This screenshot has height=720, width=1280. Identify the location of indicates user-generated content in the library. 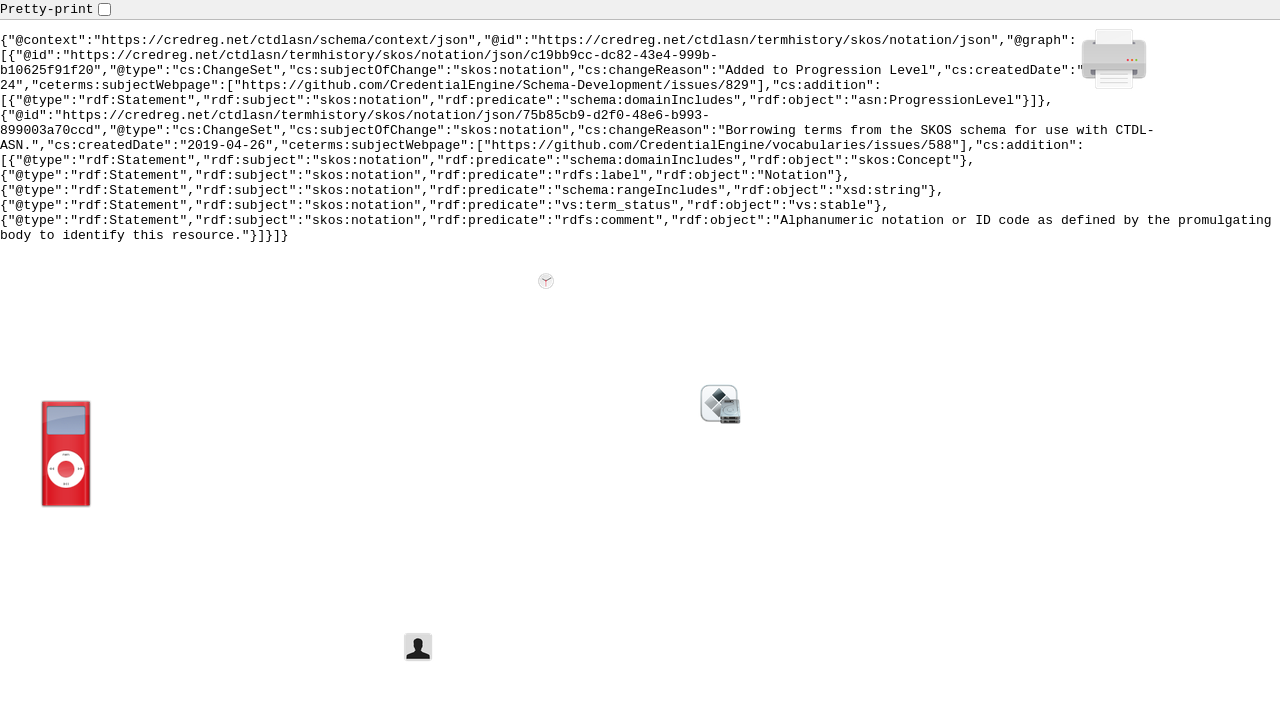
(400, 629).